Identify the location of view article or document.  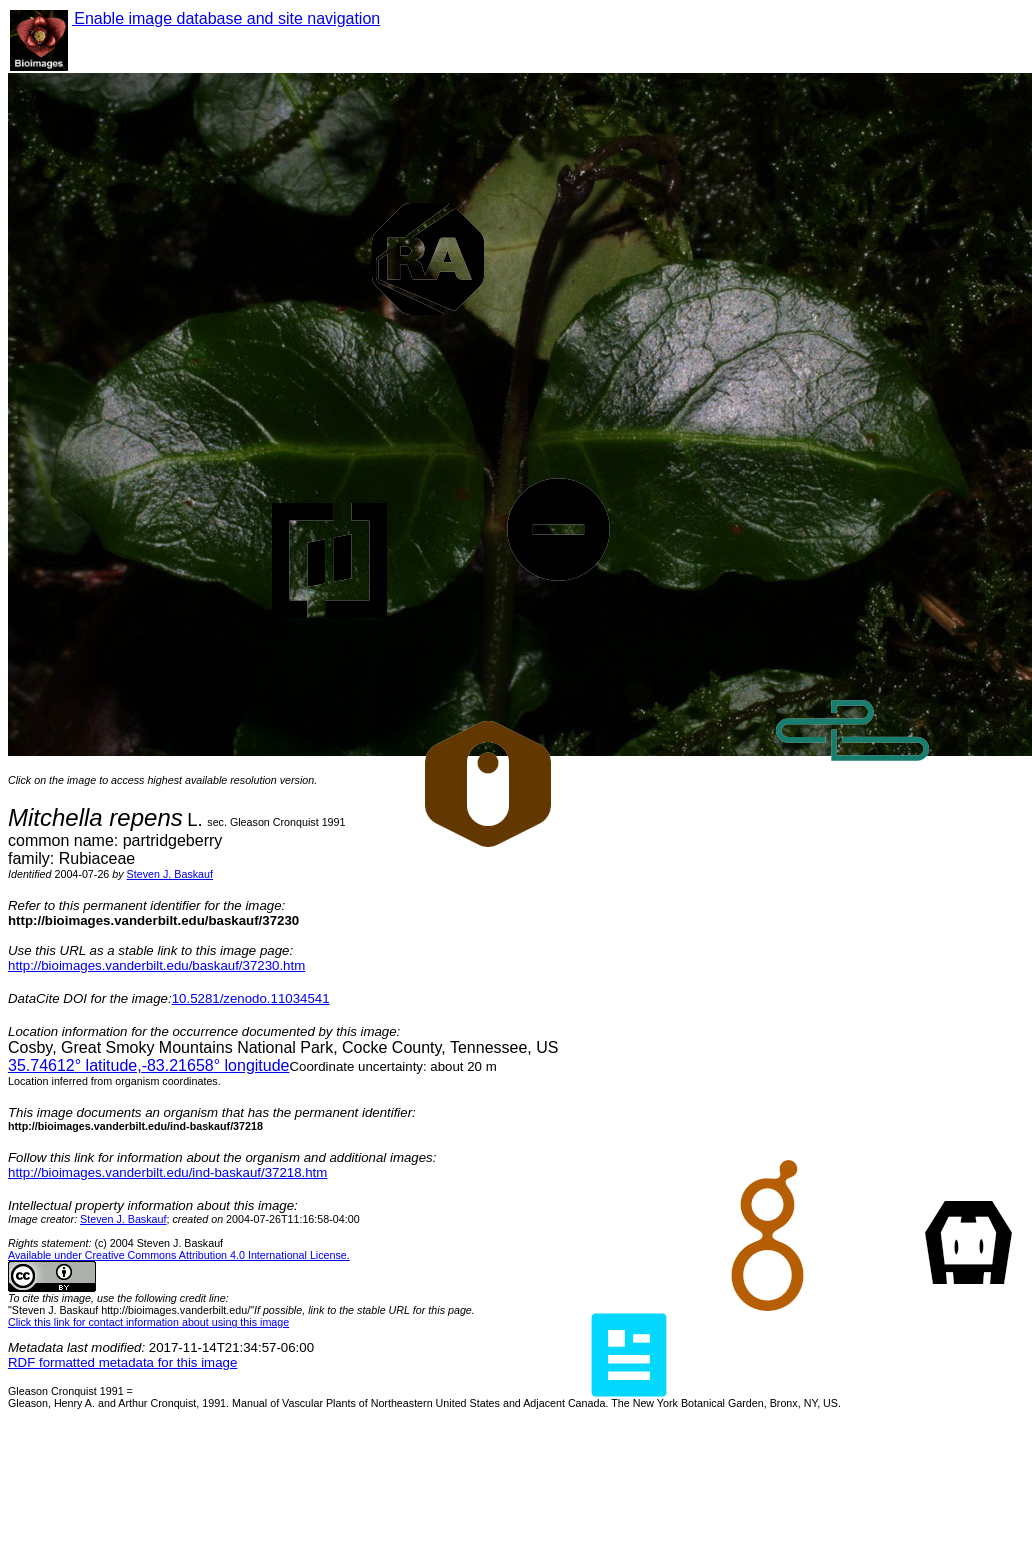
(629, 1355).